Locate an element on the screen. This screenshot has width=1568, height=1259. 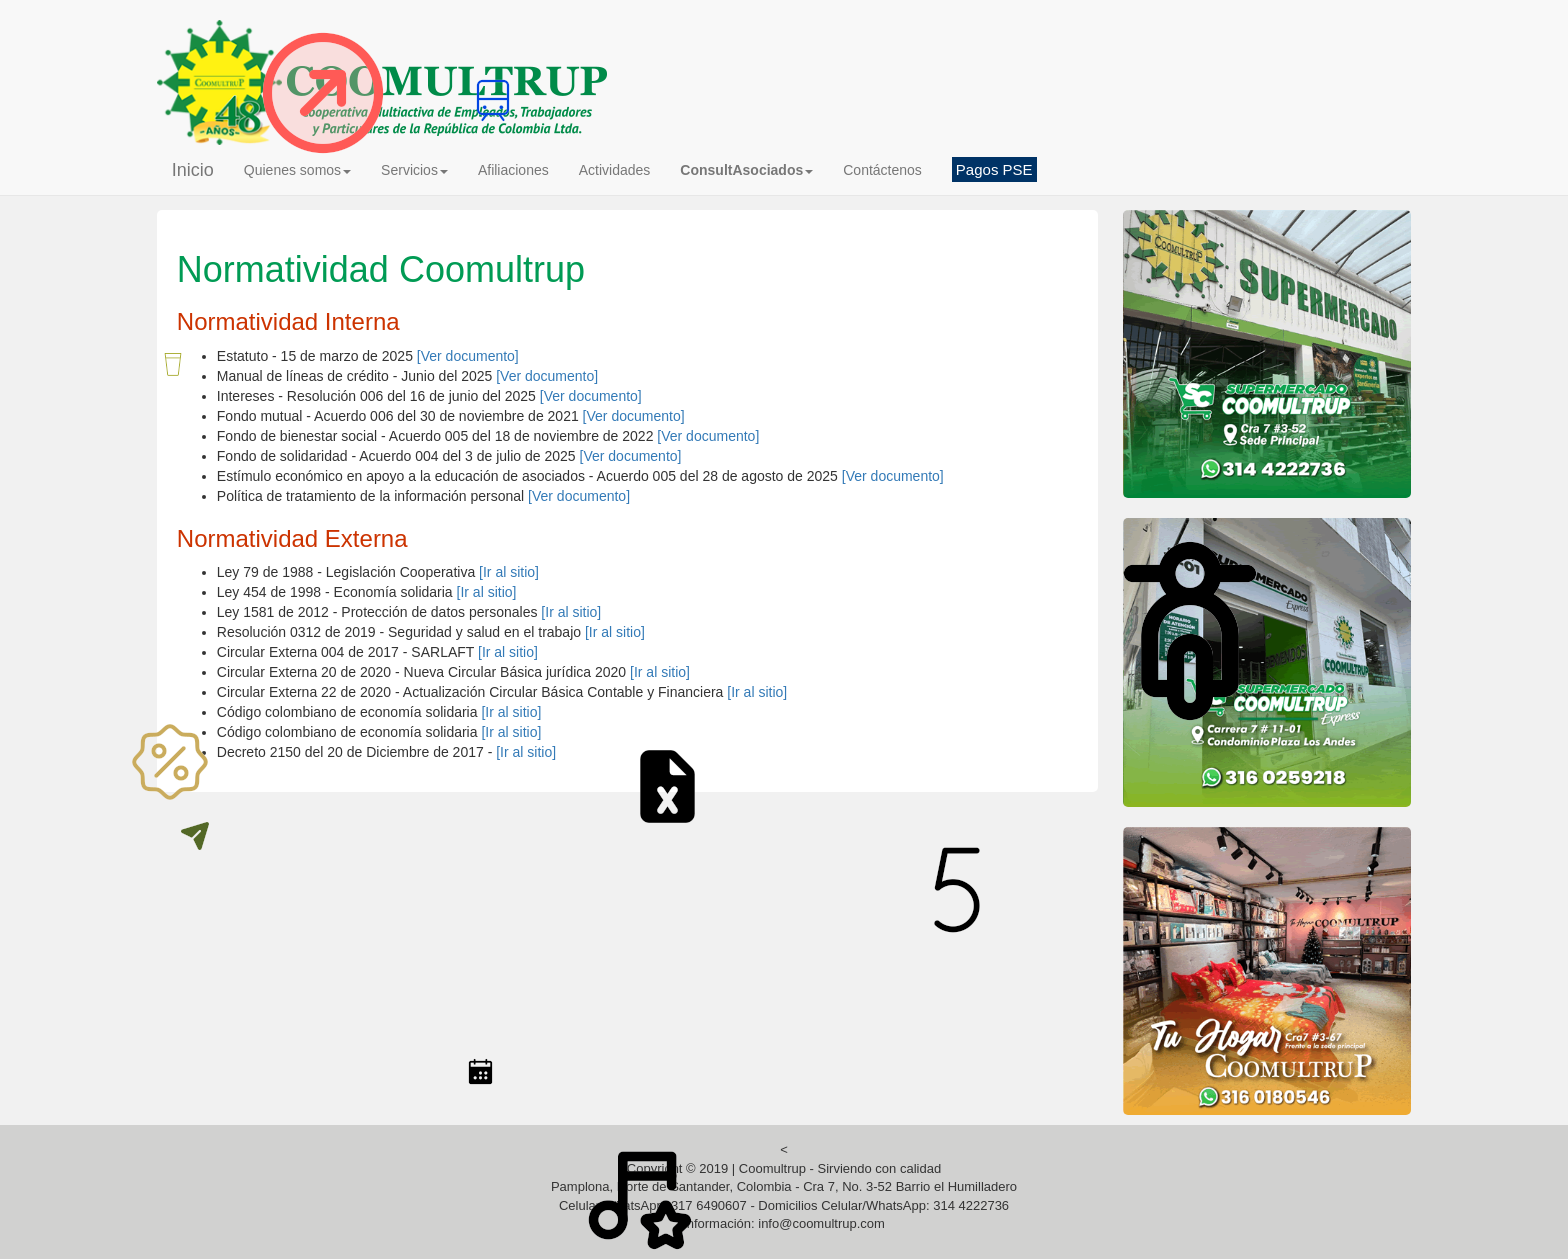
indicates the number five in a list or sequence is located at coordinates (957, 890).